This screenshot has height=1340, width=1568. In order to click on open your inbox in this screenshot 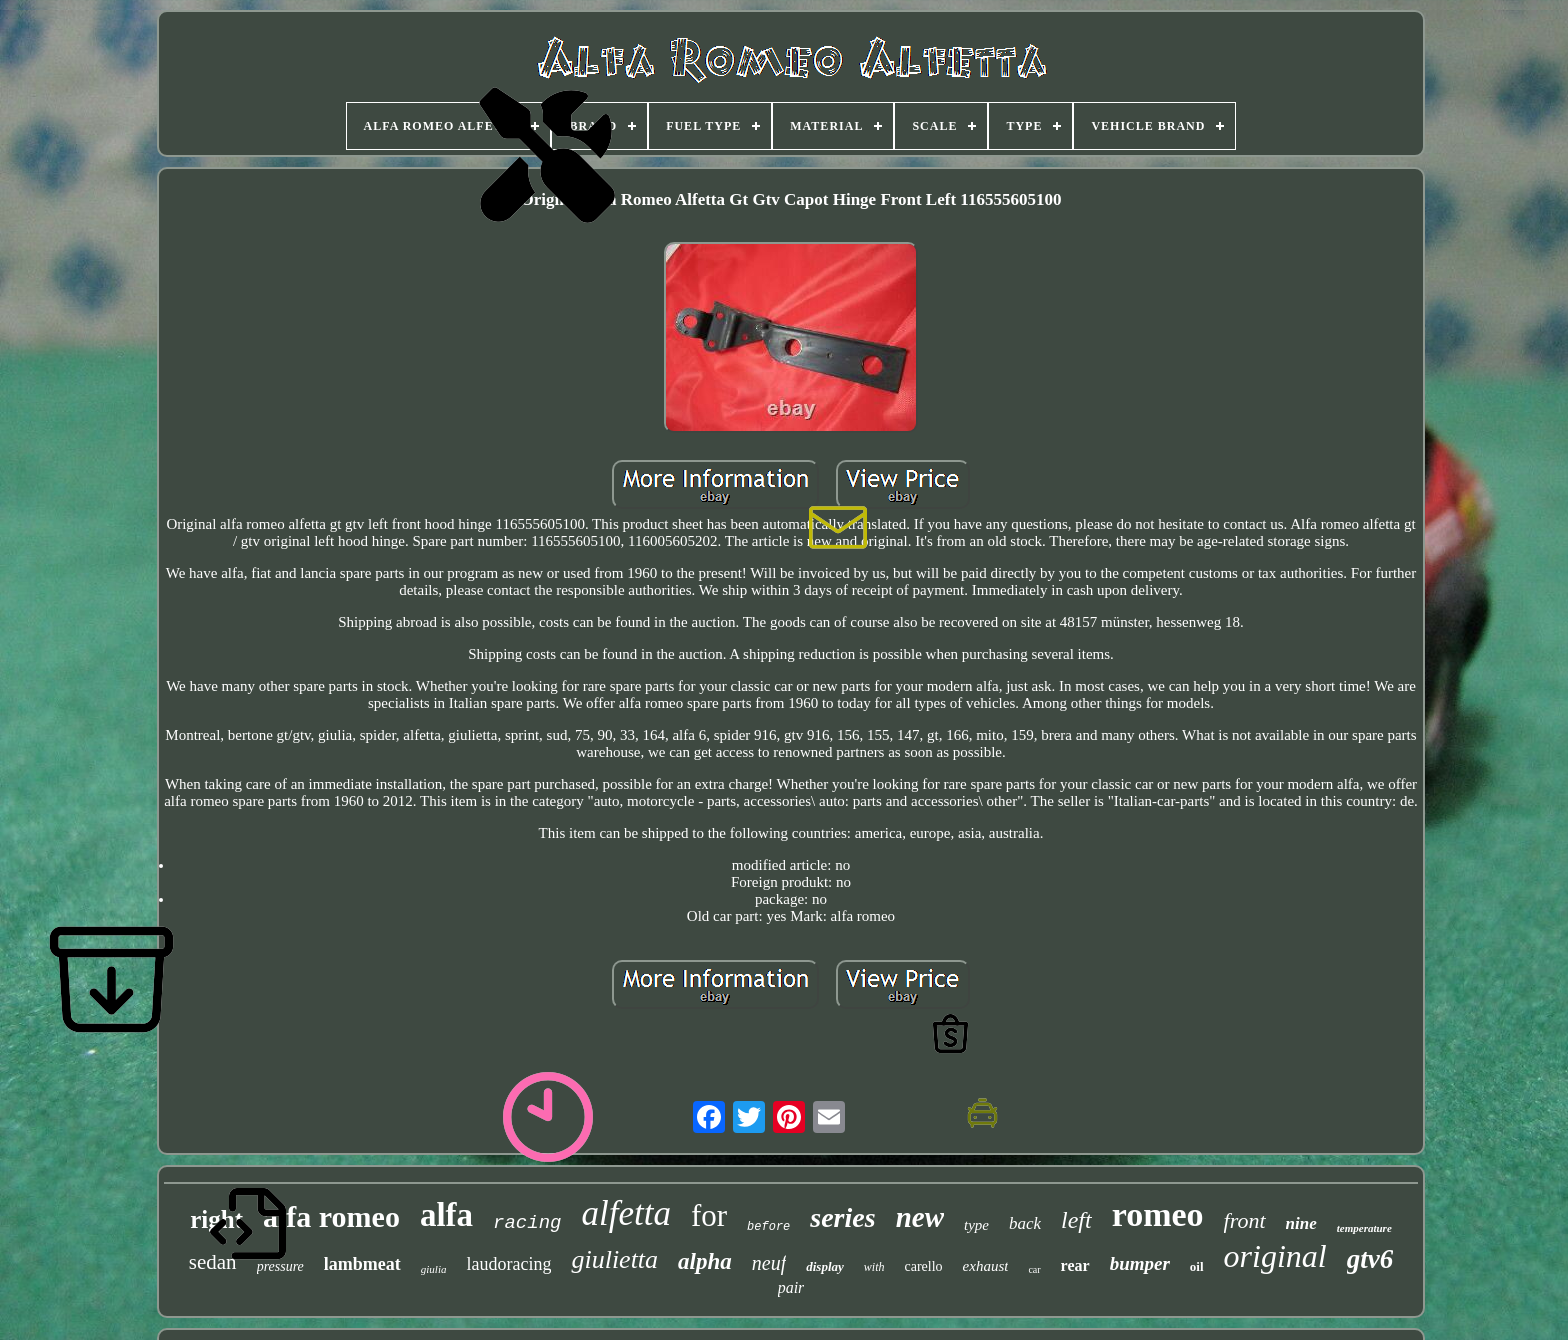, I will do `click(838, 528)`.